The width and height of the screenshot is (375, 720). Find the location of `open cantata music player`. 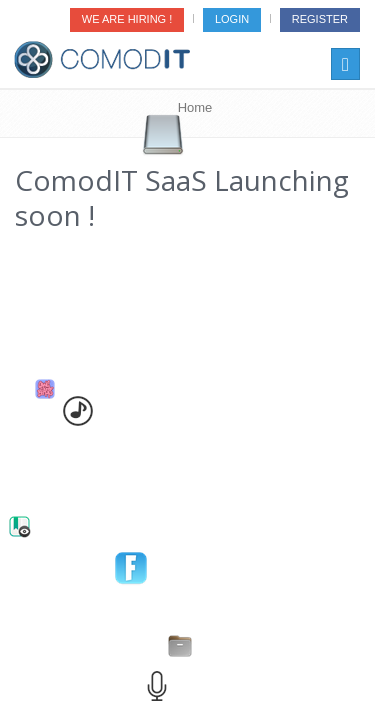

open cantata music player is located at coordinates (78, 411).